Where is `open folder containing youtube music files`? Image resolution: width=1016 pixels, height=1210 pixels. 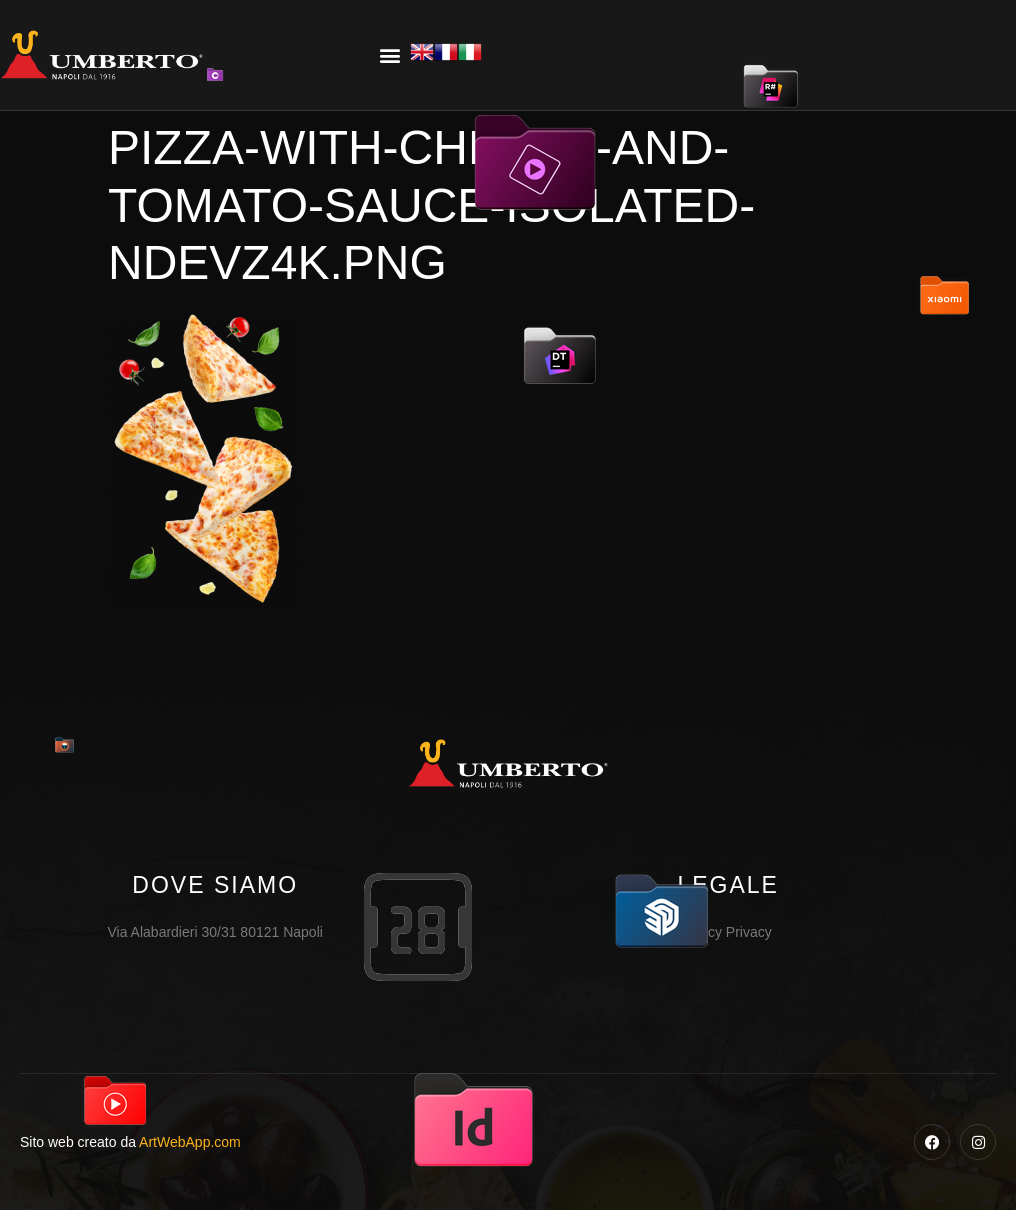 open folder containing youtube music files is located at coordinates (115, 1102).